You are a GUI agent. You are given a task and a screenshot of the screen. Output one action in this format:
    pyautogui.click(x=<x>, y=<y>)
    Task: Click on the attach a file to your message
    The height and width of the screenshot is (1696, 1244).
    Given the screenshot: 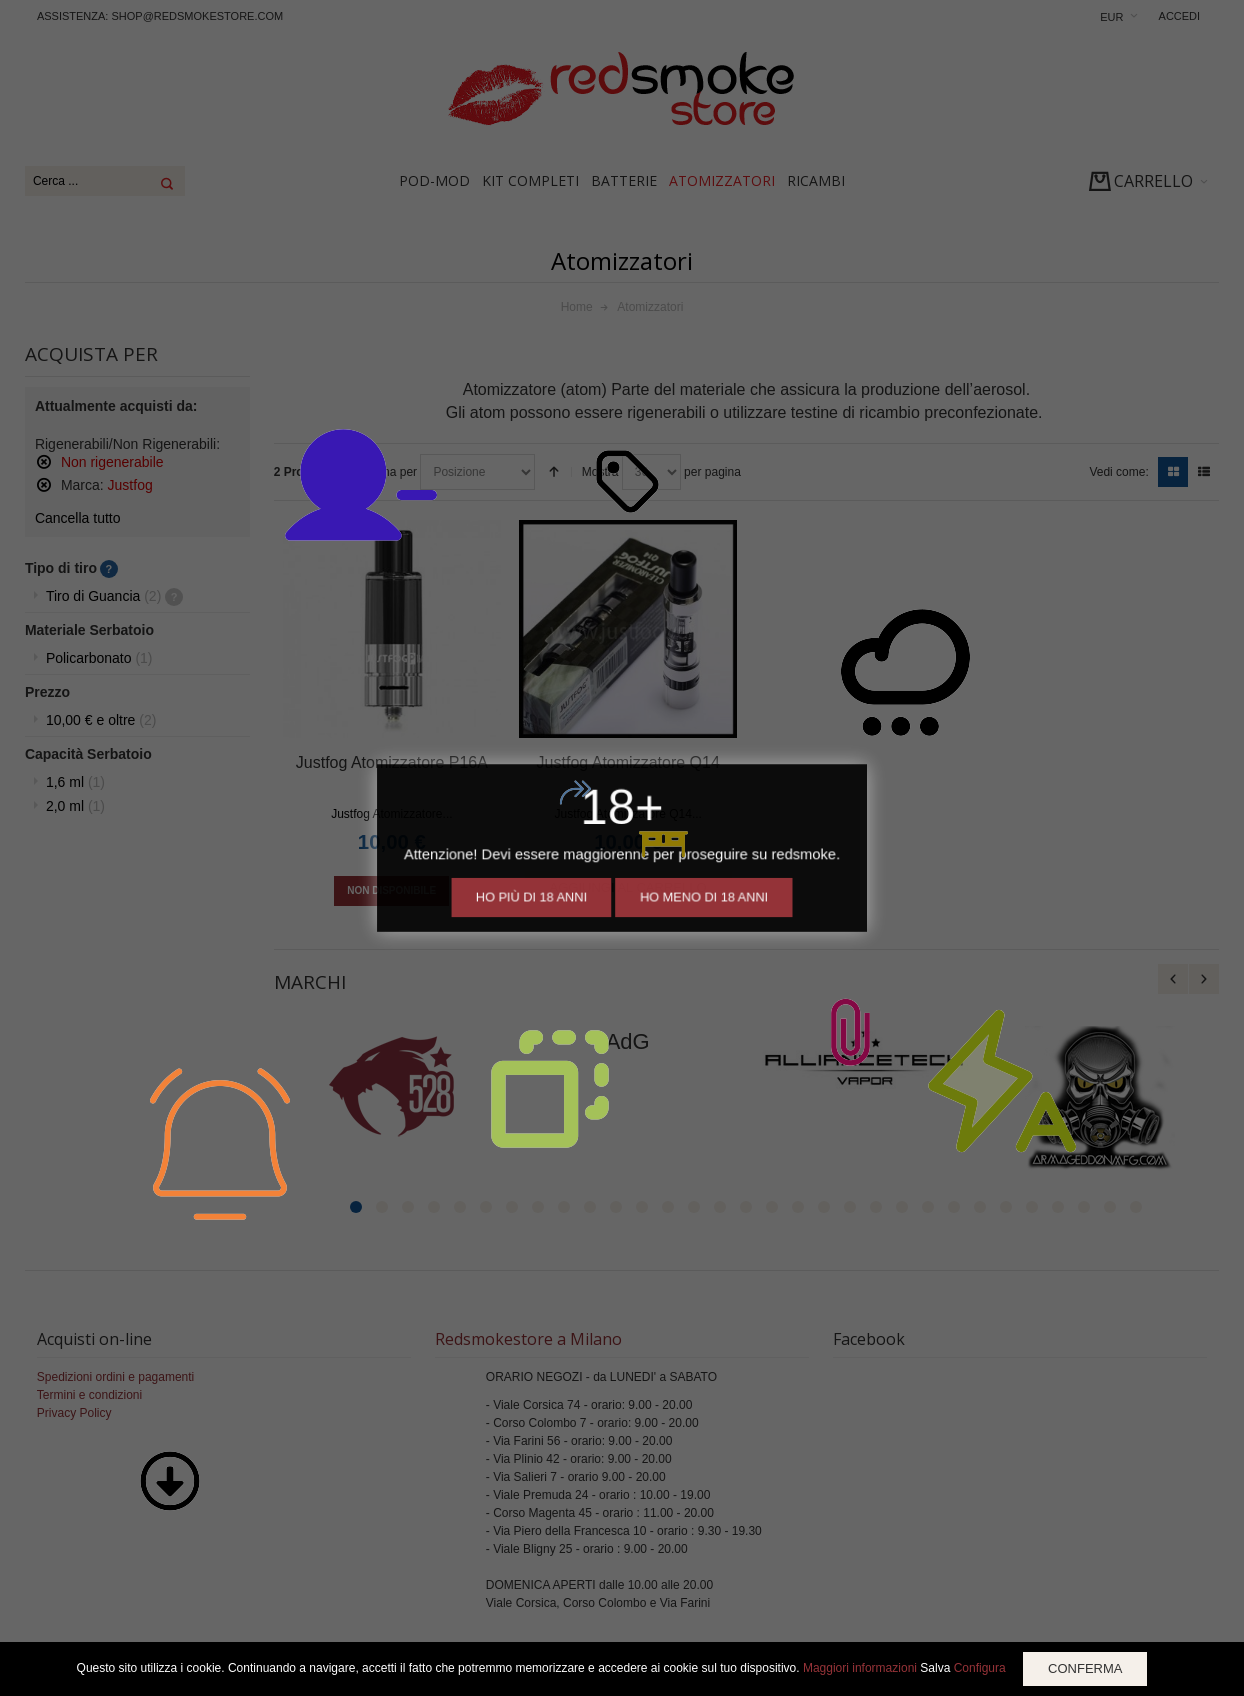 What is the action you would take?
    pyautogui.click(x=850, y=1032)
    